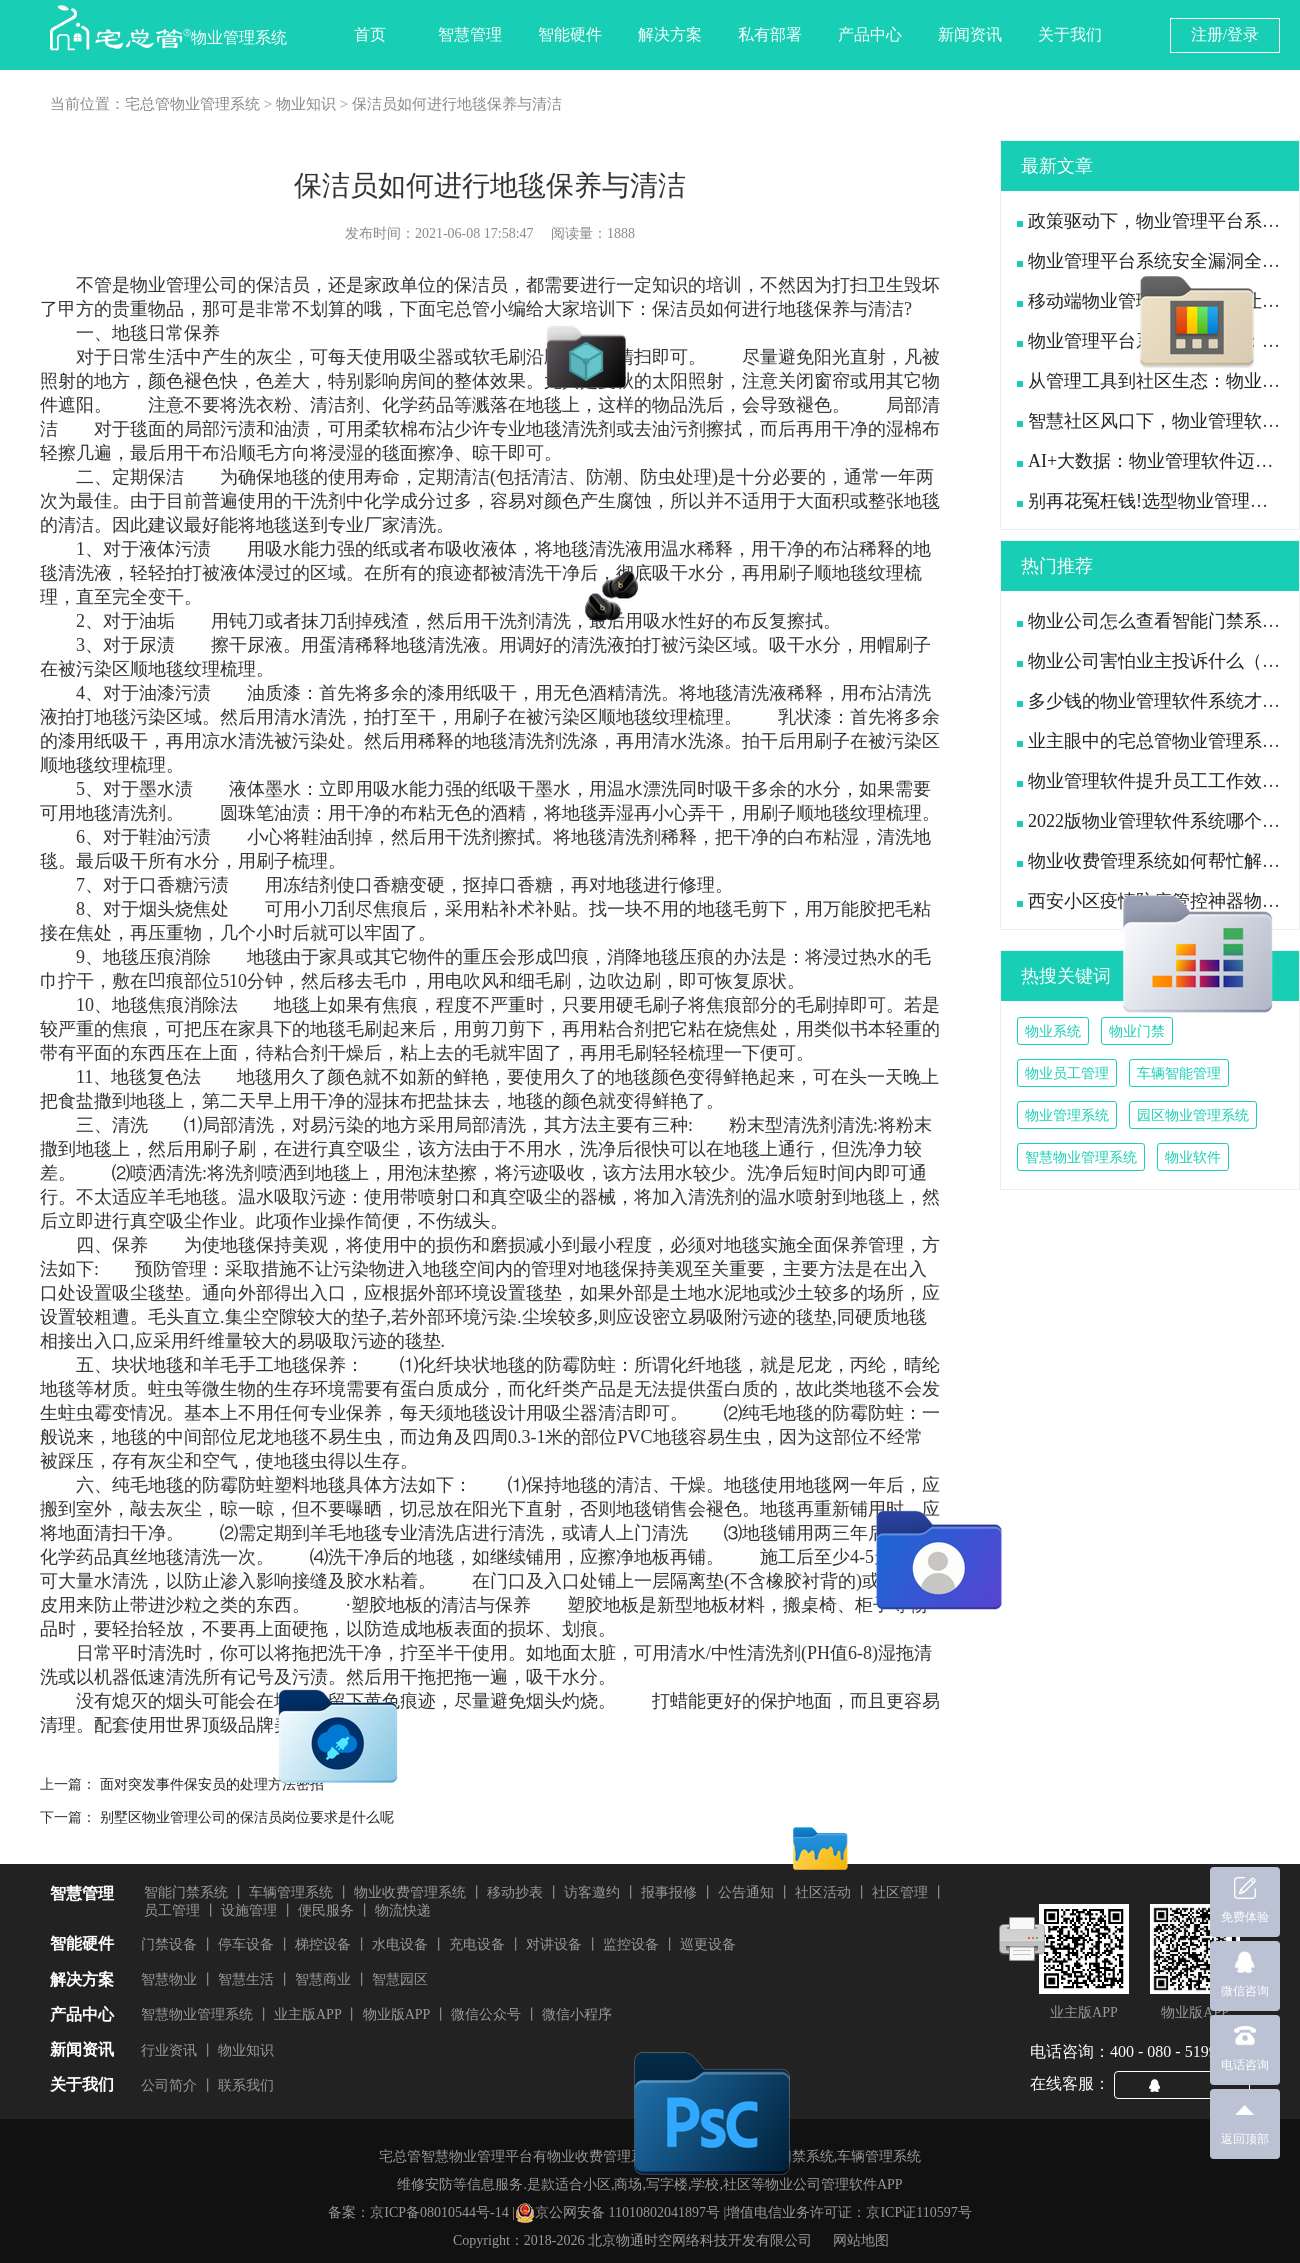 The image size is (1300, 2263). I want to click on open PowerToys settings folder, so click(1196, 323).